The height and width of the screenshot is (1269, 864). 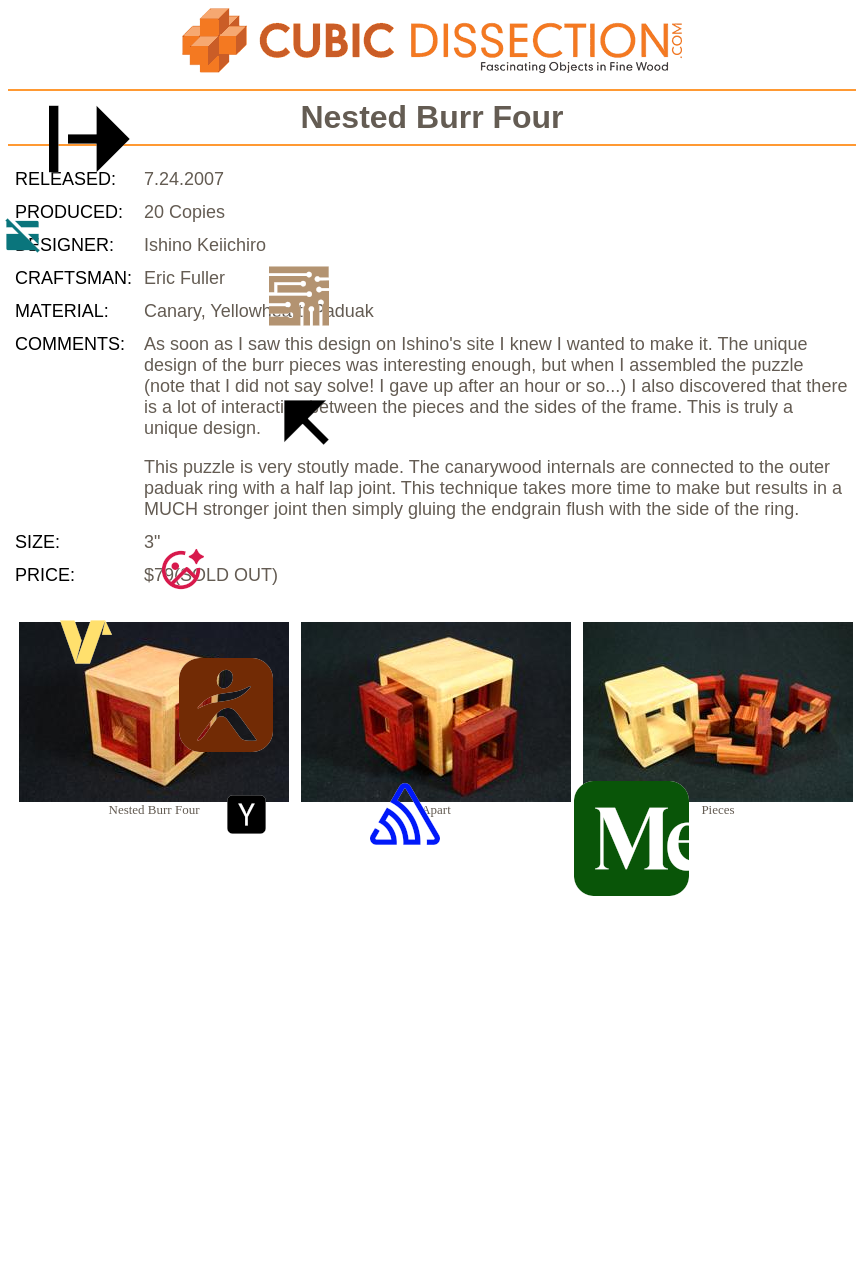 What do you see at coordinates (306, 422) in the screenshot?
I see `navigate back and up in hierarchy` at bounding box center [306, 422].